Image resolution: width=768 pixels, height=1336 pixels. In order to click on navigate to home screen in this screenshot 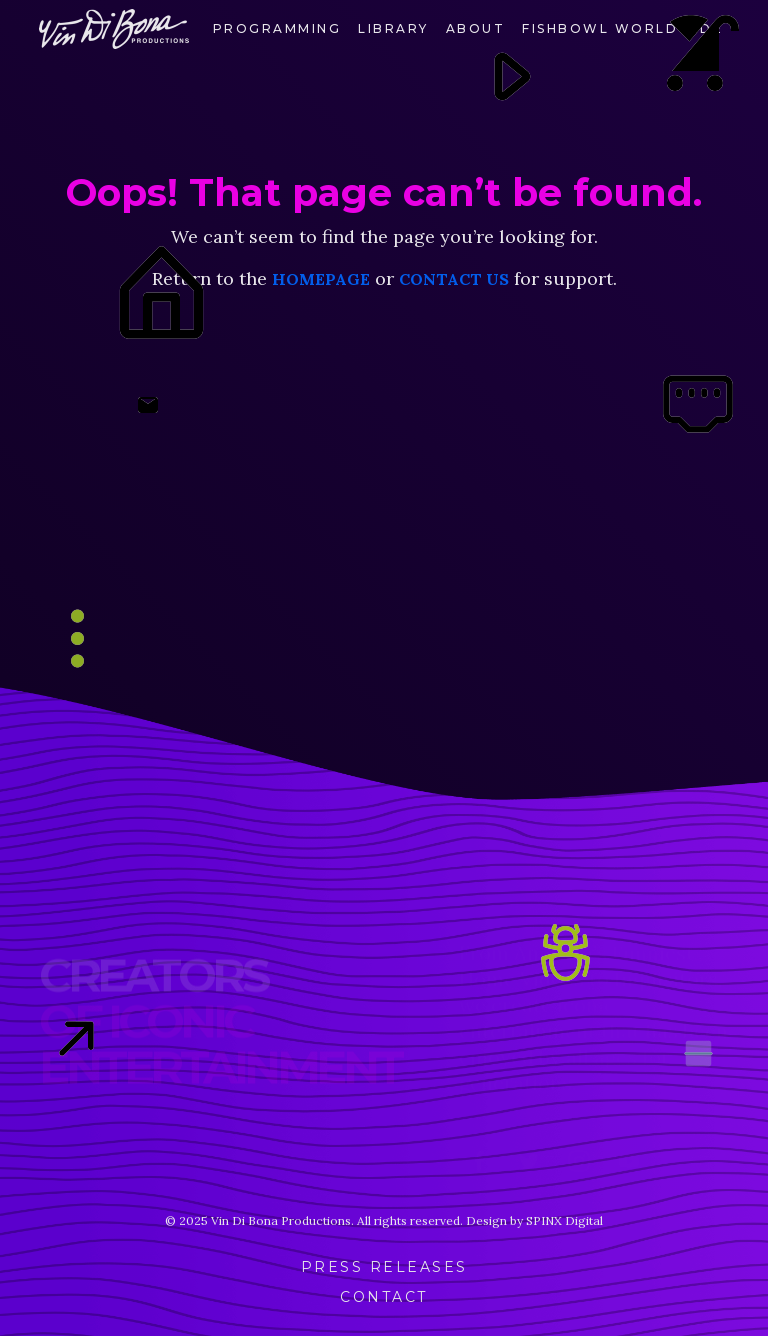, I will do `click(161, 292)`.